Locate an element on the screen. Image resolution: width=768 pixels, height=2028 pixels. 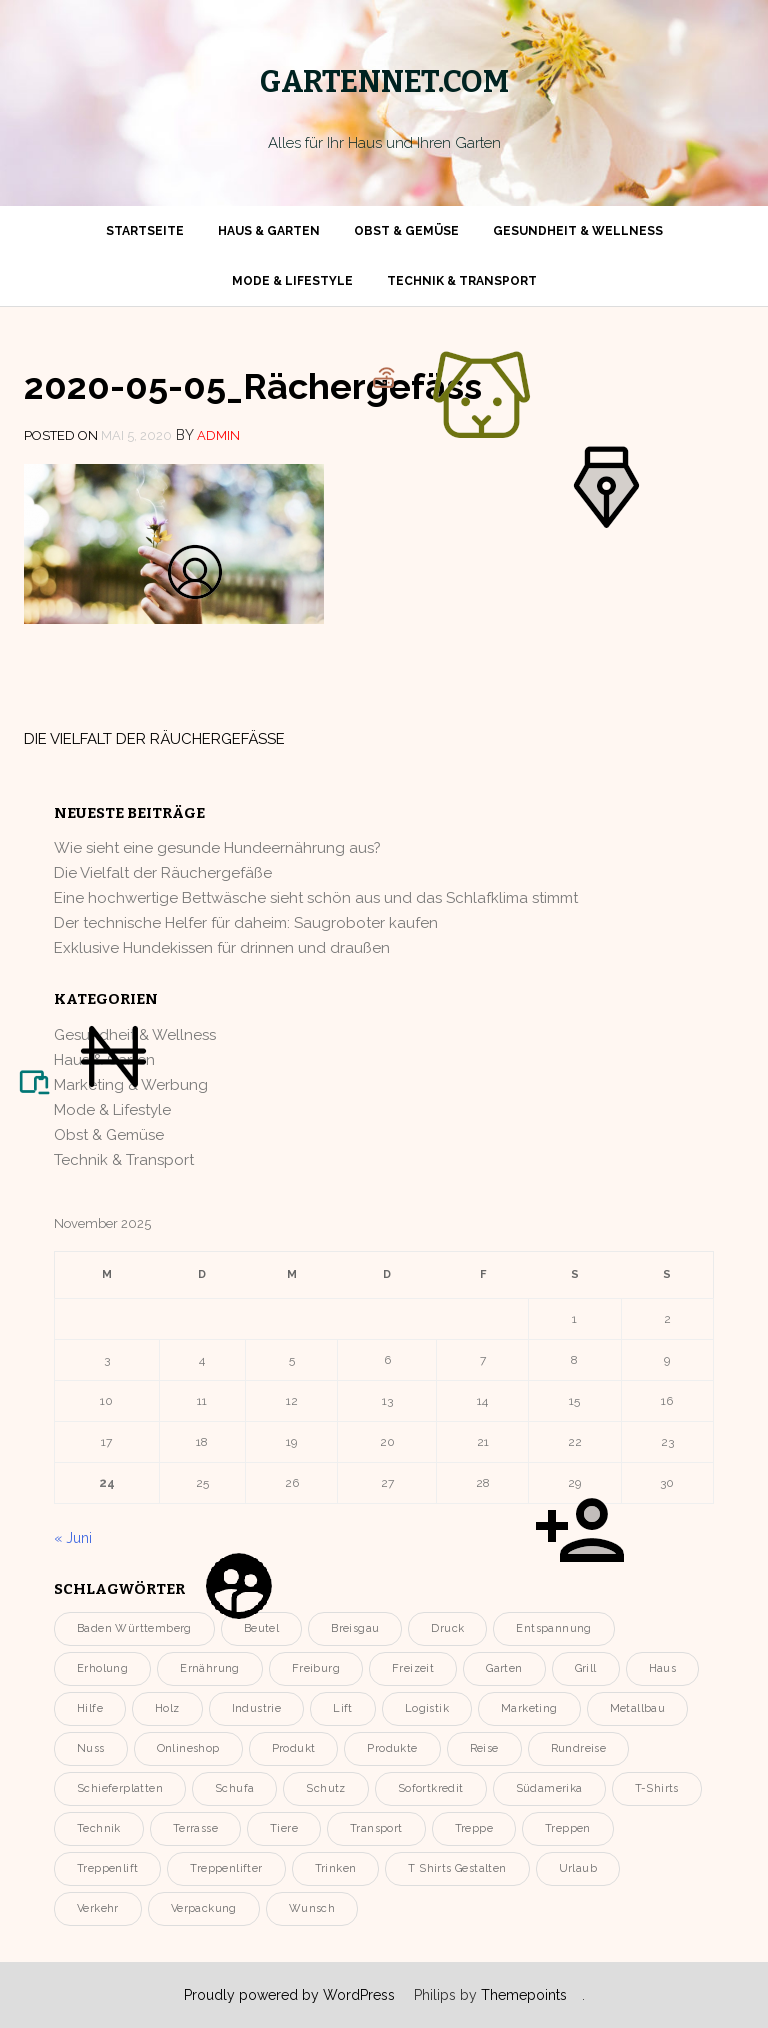
nigerian naira currency symbol is located at coordinates (113, 1056).